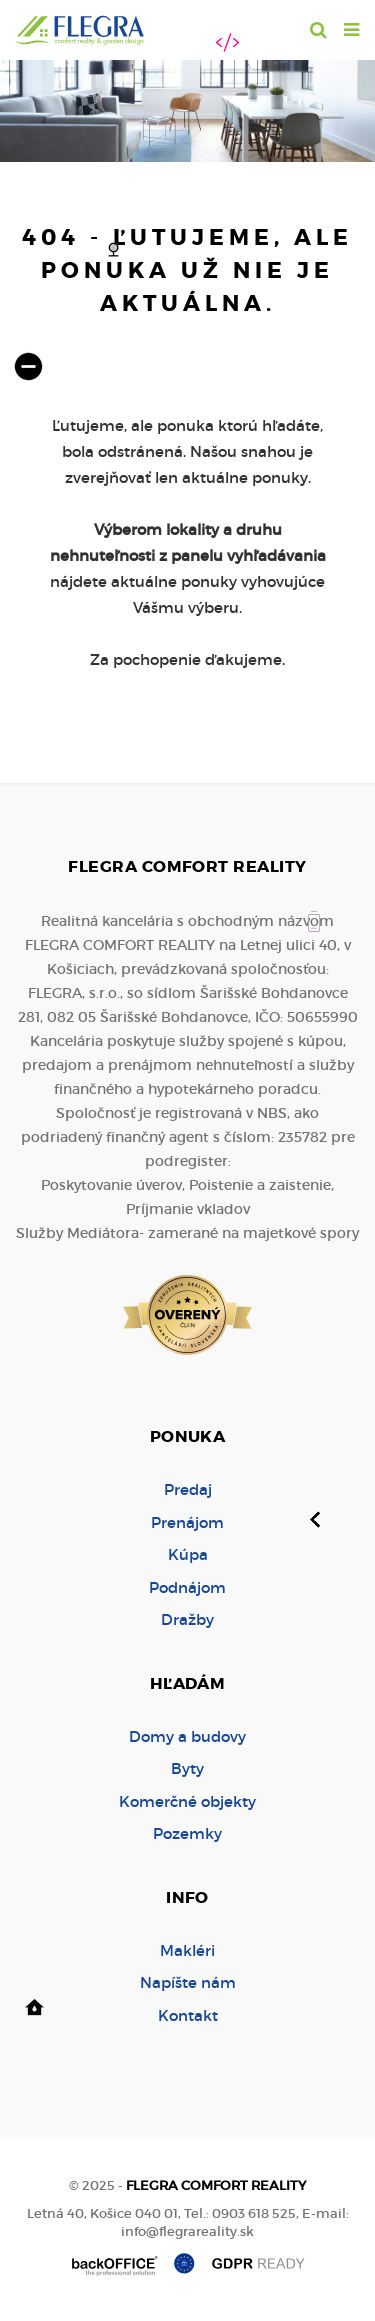 The width and height of the screenshot is (375, 2321). I want to click on indicates low battery status, so click(314, 922).